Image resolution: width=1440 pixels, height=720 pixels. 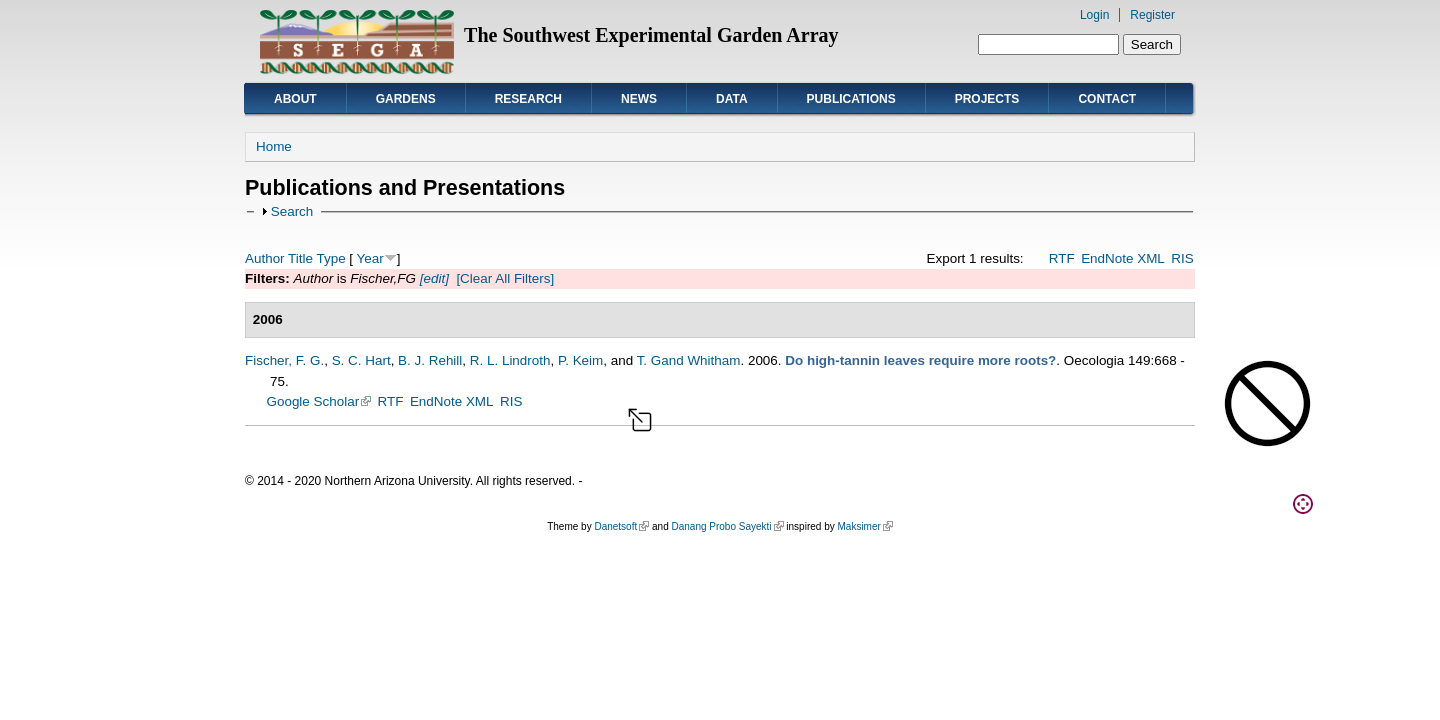 I want to click on indicates a blocked or prohibited action, so click(x=1267, y=403).